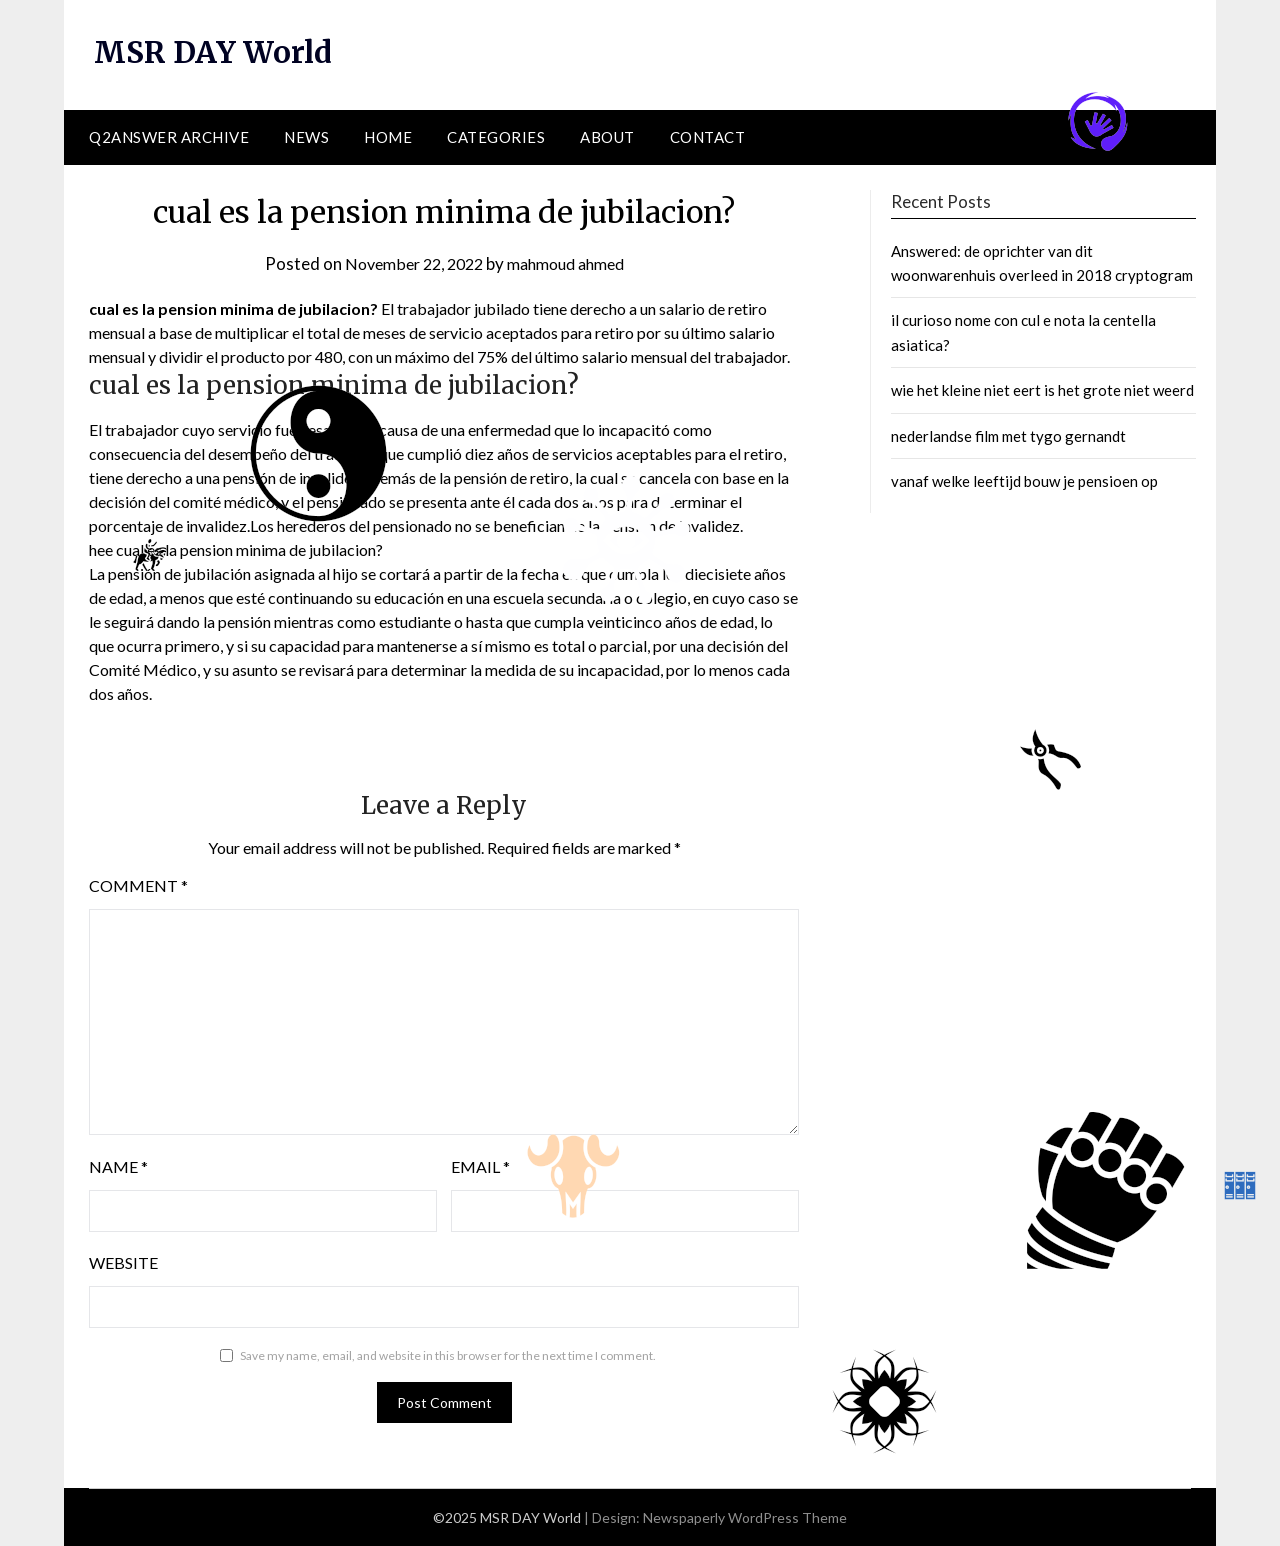  I want to click on select cavalry unit type, so click(150, 555).